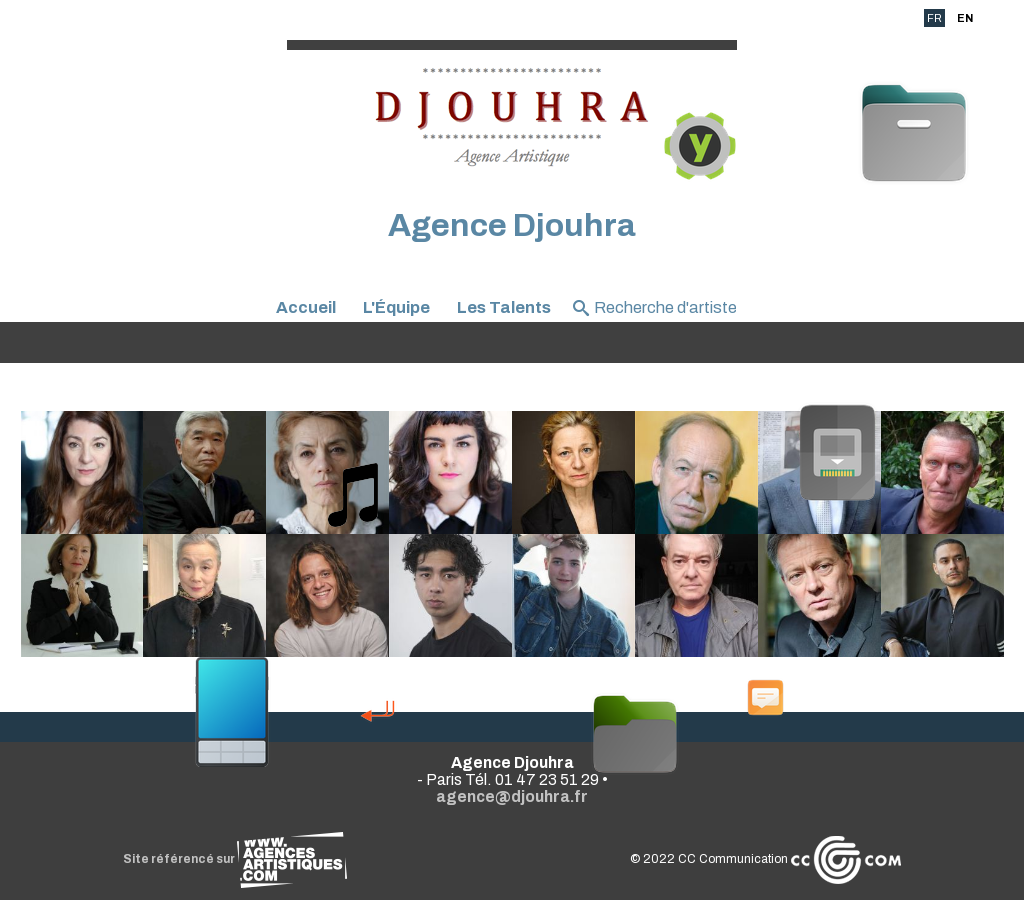 The image size is (1024, 900). Describe the element at coordinates (635, 734) in the screenshot. I see `view contents of an open folder` at that location.